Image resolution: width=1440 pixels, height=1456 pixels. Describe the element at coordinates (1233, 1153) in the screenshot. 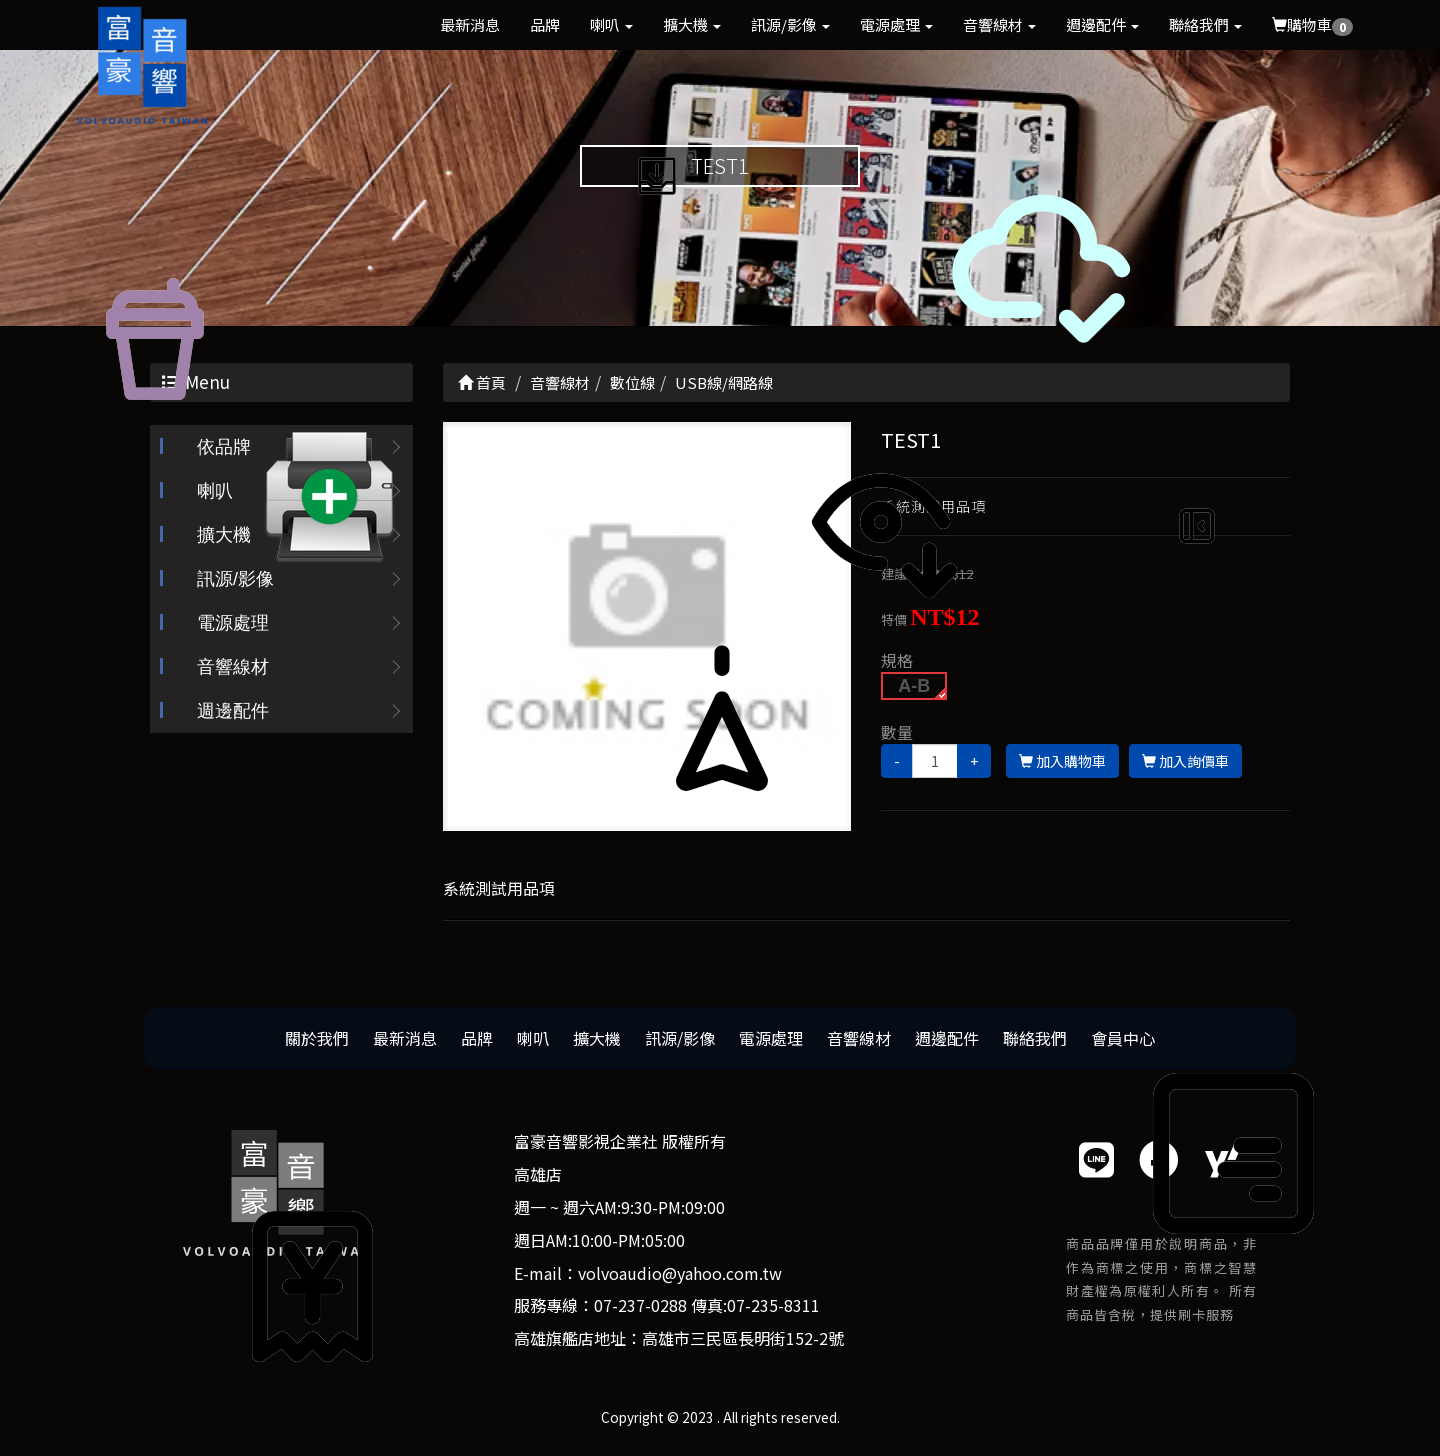

I see `align content to bottom-right of container` at that location.